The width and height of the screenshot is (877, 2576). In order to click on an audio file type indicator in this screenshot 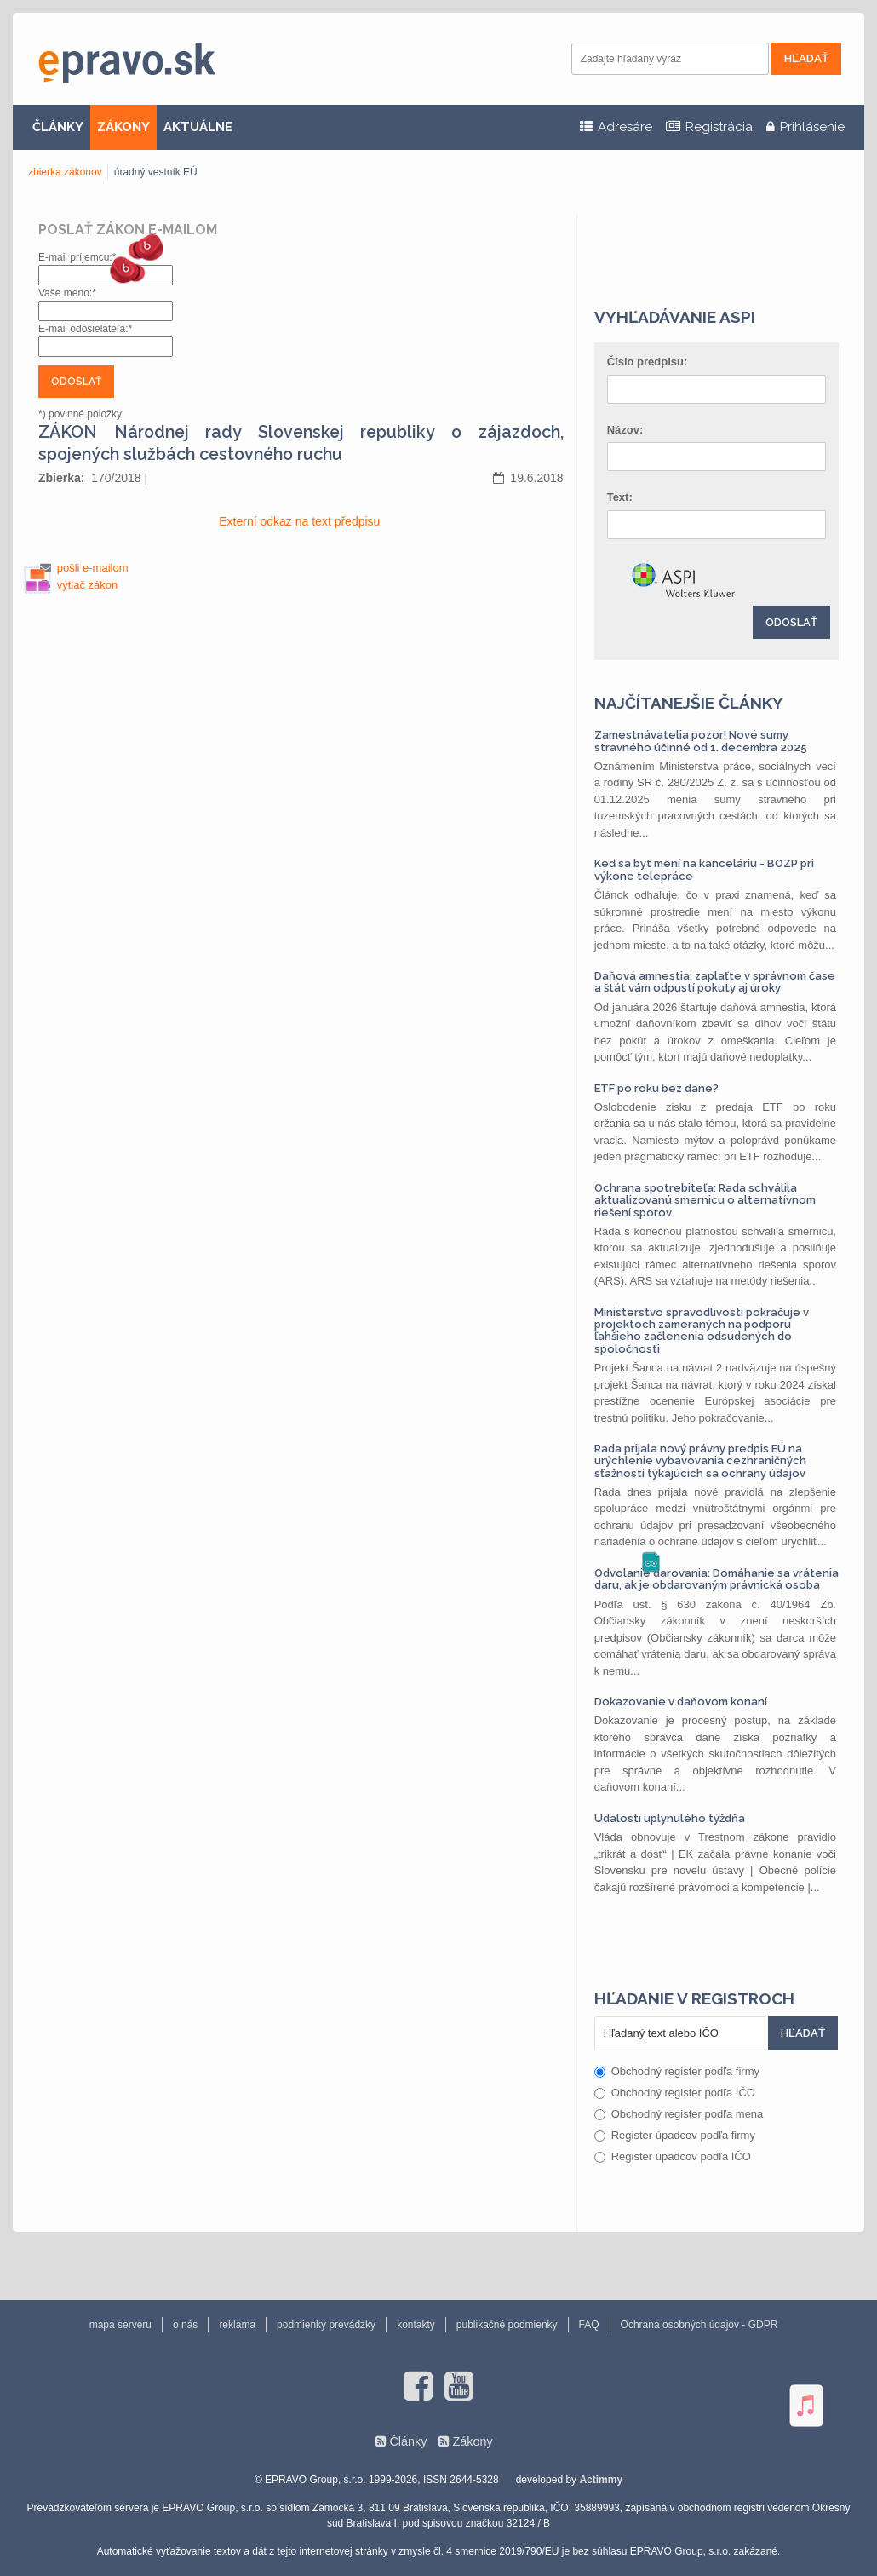, I will do `click(806, 2406)`.